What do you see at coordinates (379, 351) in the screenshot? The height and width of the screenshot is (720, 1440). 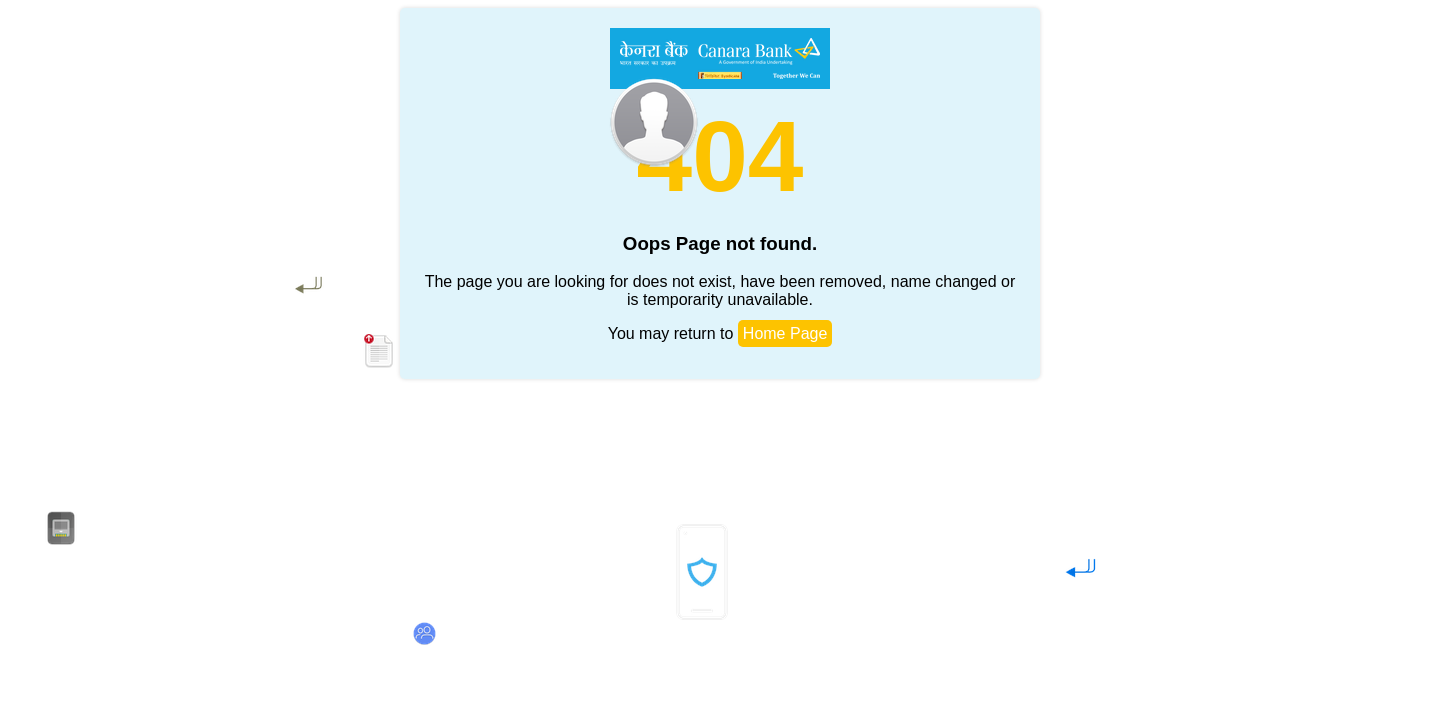 I see `send or upload a document` at bounding box center [379, 351].